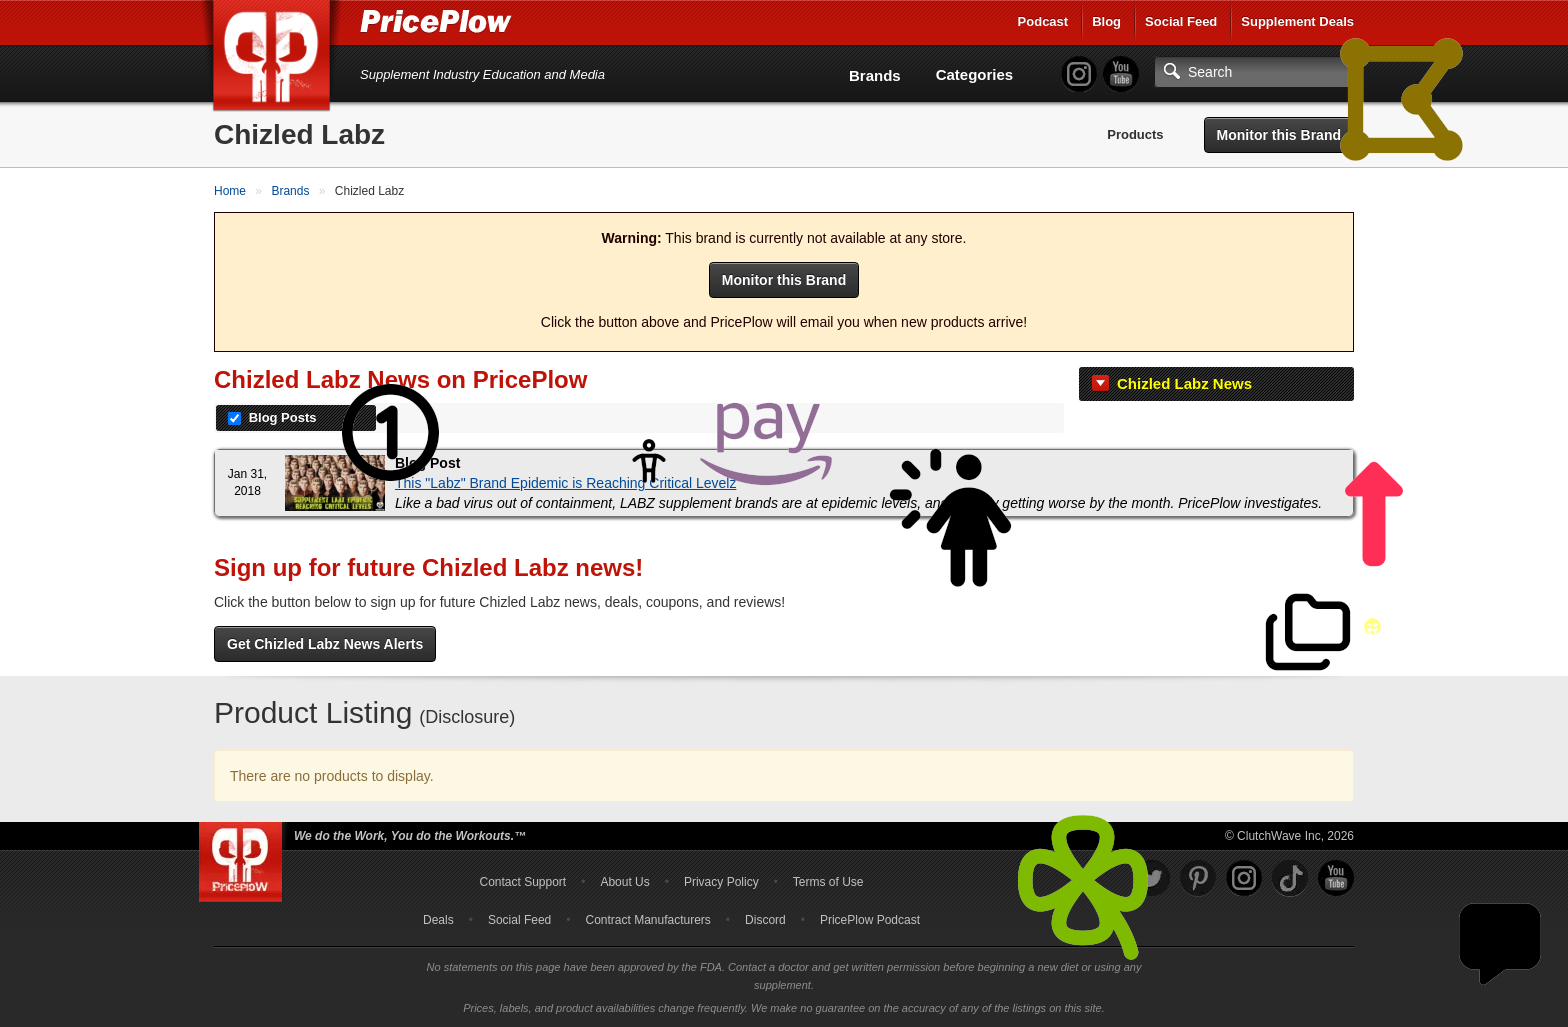  Describe the element at coordinates (649, 462) in the screenshot. I see `view male user profile` at that location.